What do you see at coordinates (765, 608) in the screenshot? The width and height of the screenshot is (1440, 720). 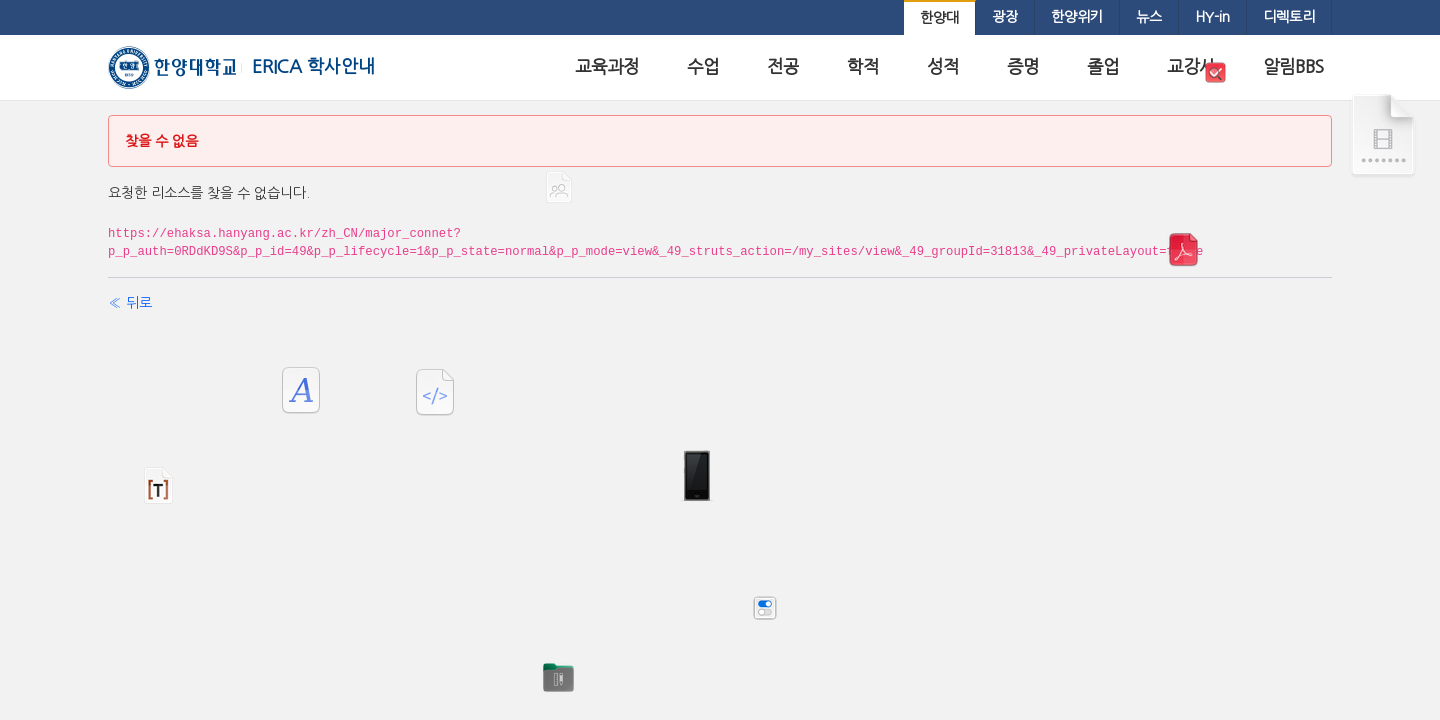 I see `open gnome tweaks to customize system settings` at bounding box center [765, 608].